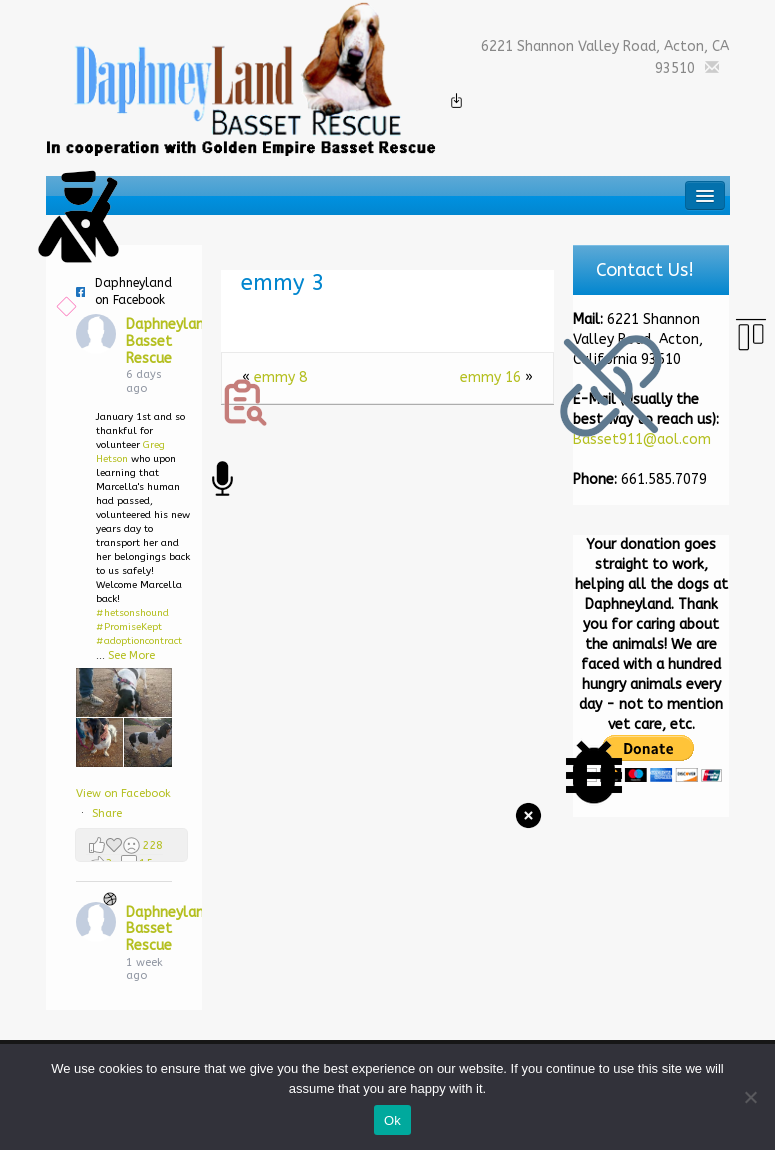 The height and width of the screenshot is (1150, 775). What do you see at coordinates (66, 306) in the screenshot?
I see `indicates premium or exclusive content` at bounding box center [66, 306].